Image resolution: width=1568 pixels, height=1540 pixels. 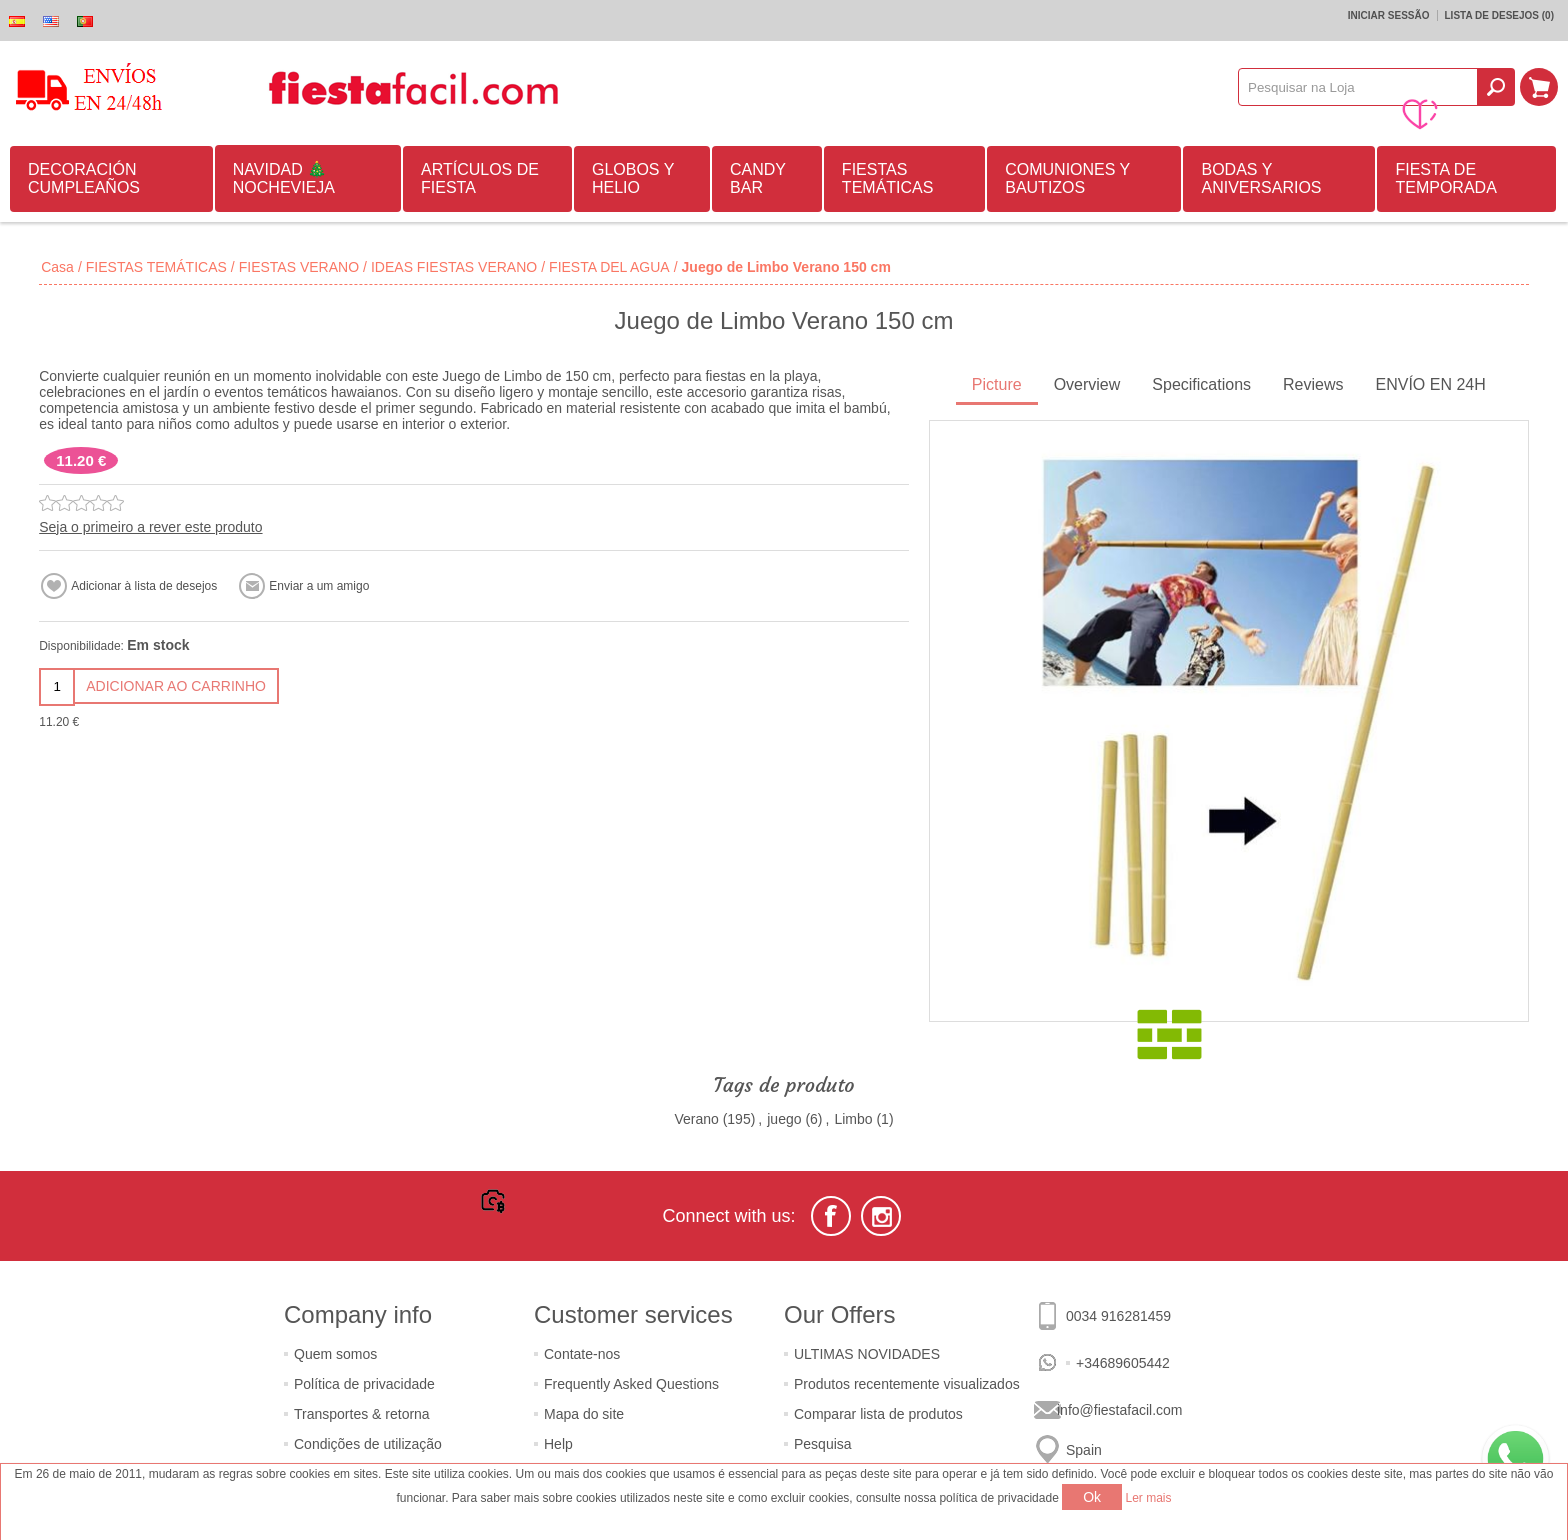 I want to click on access wall or barrier settings, so click(x=1169, y=1034).